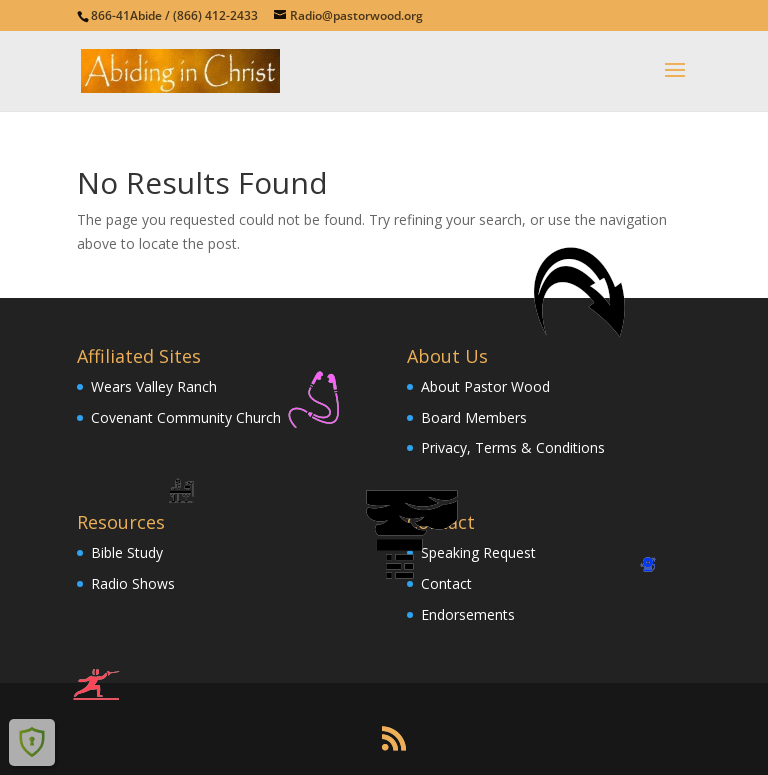 This screenshot has width=768, height=775. Describe the element at coordinates (314, 399) in the screenshot. I see `connect to wireless earbuds` at that location.